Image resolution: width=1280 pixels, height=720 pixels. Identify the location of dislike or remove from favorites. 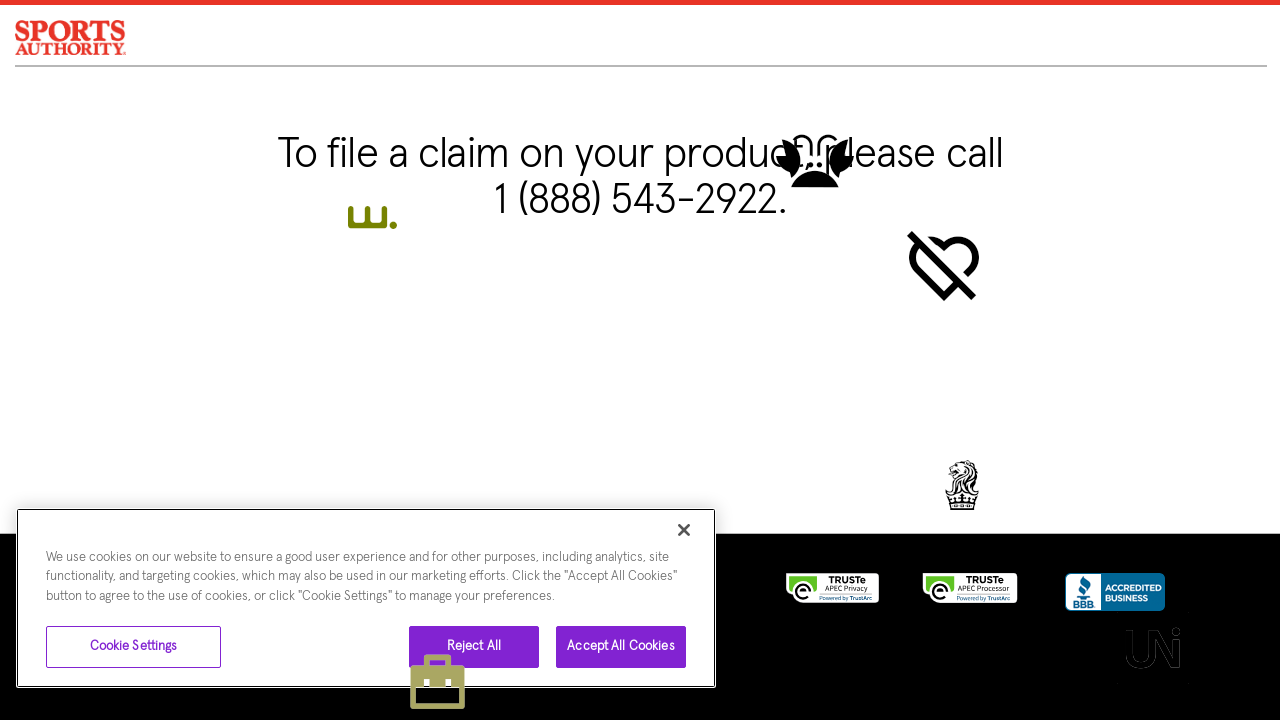
(944, 268).